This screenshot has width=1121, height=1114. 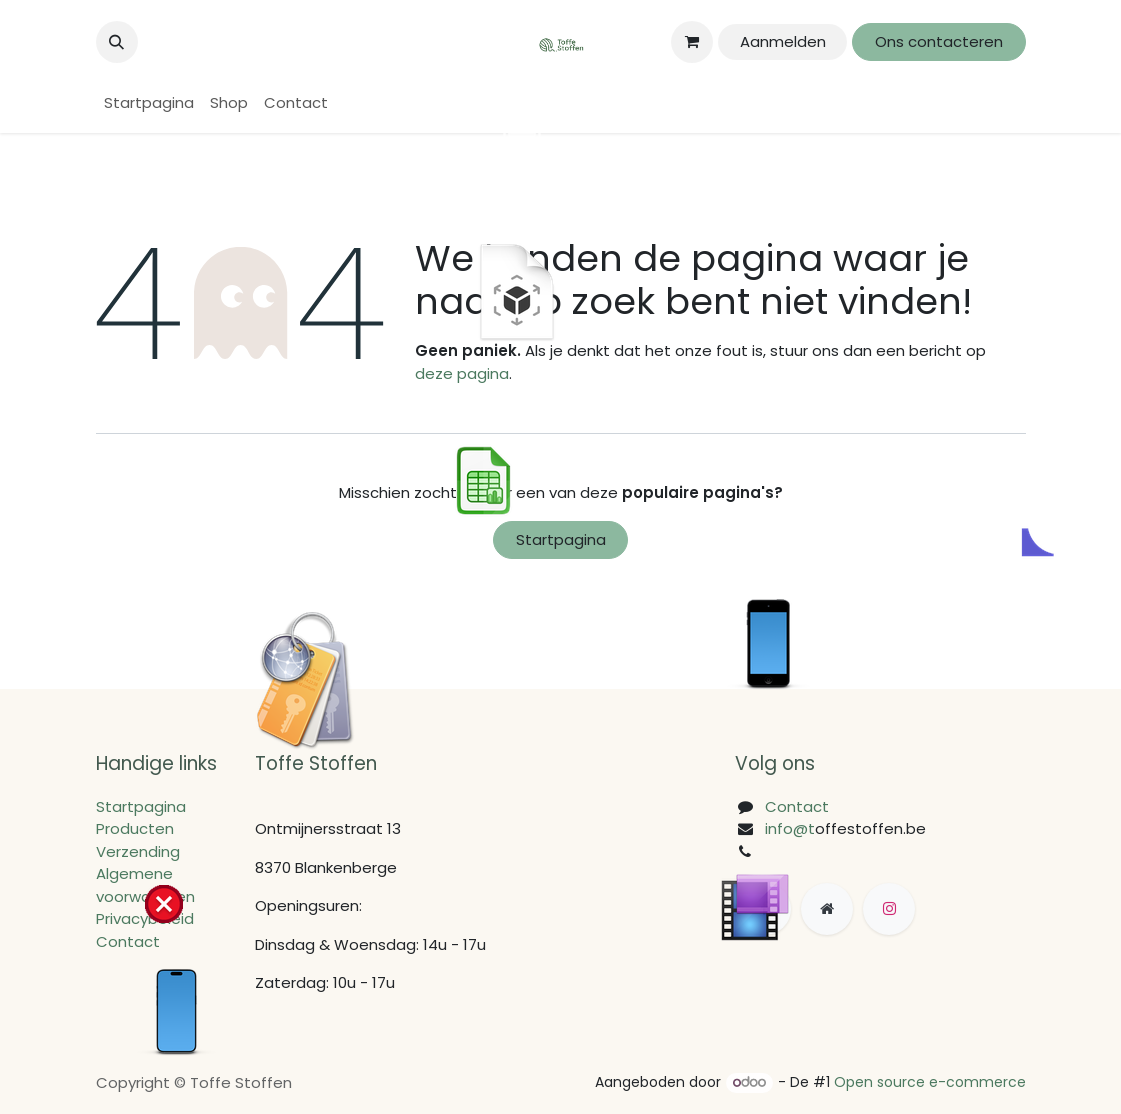 I want to click on iPhone 15 device icon, so click(x=176, y=1012).